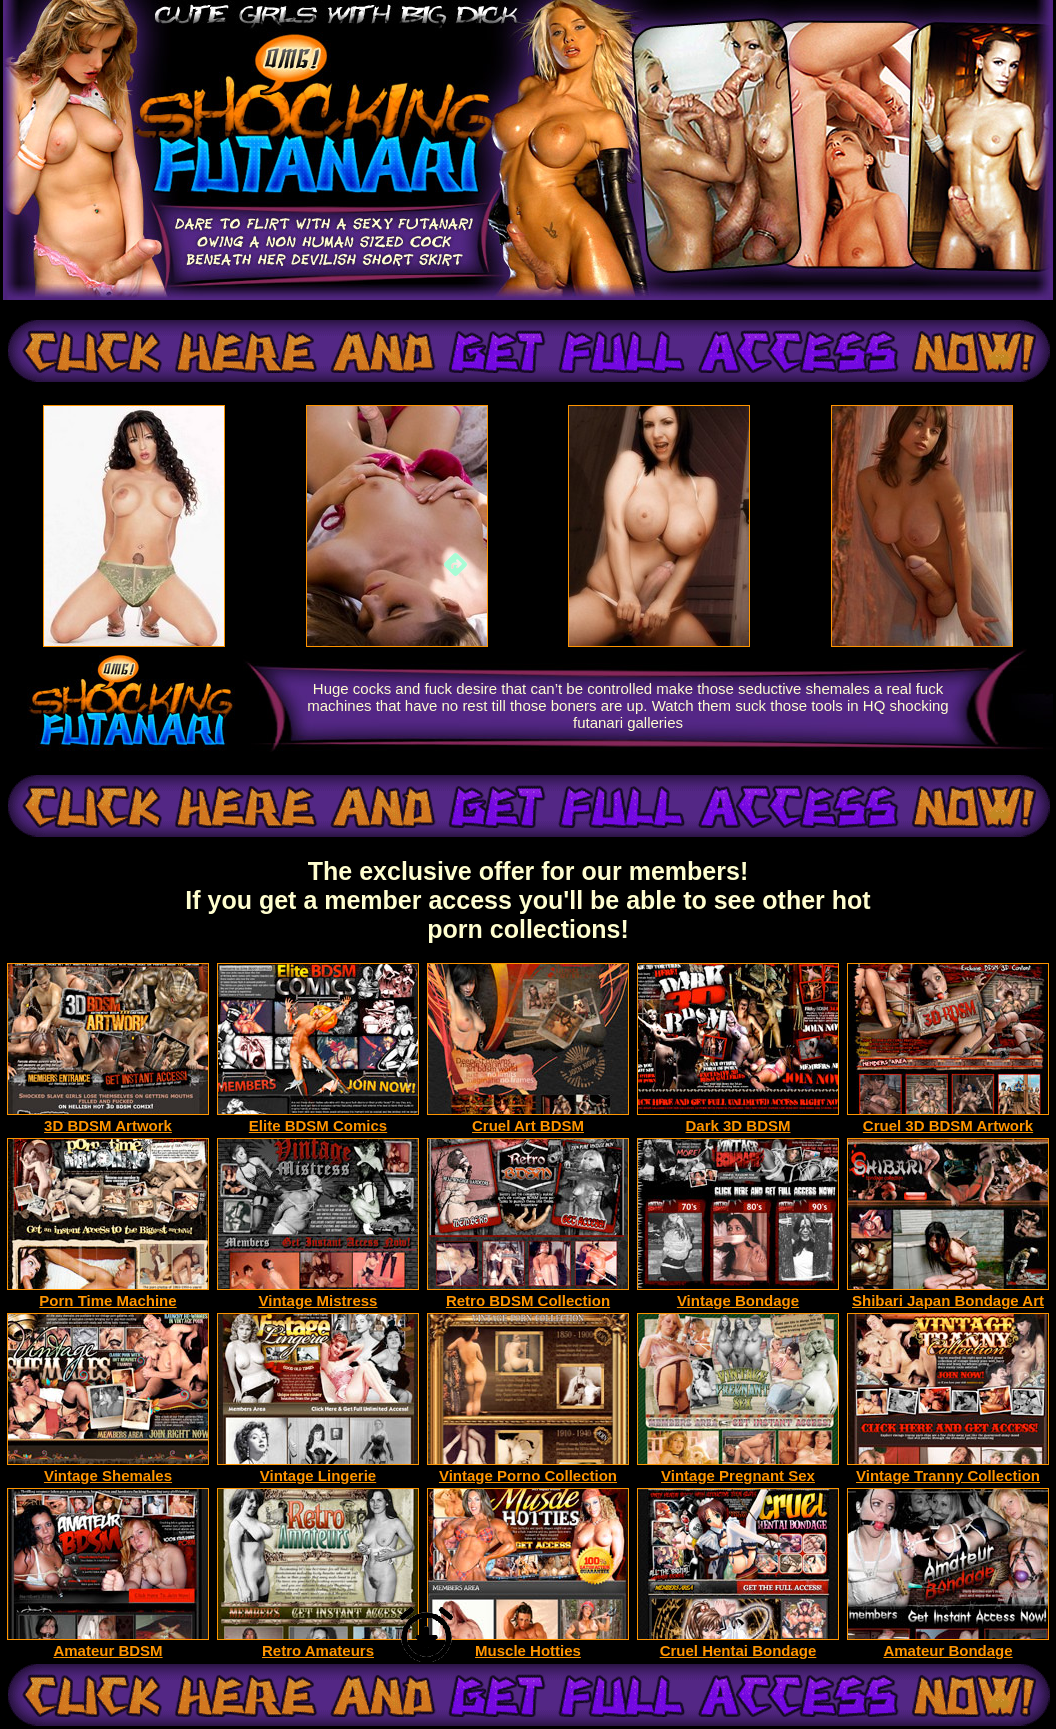 Image resolution: width=1056 pixels, height=1729 pixels. I want to click on add a new alarm, so click(426, 1634).